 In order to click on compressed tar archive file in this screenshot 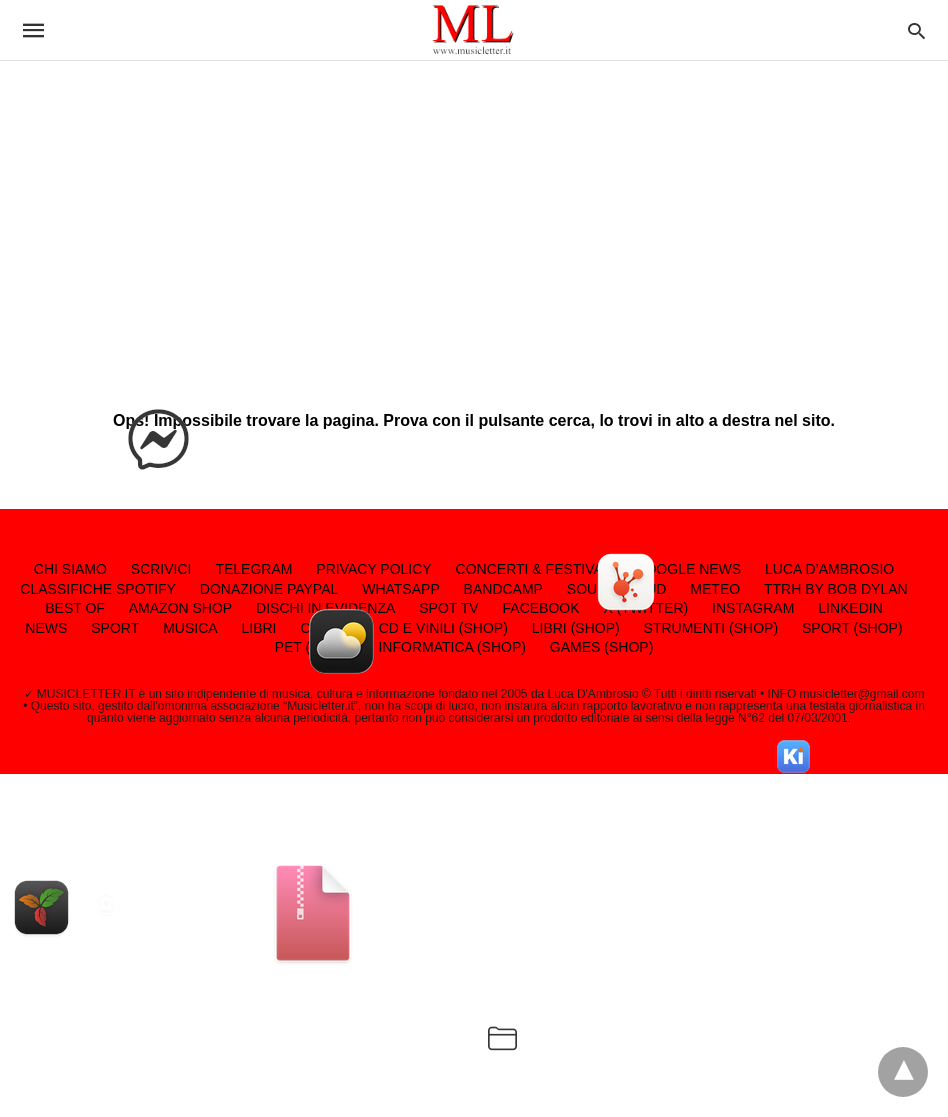, I will do `click(313, 915)`.